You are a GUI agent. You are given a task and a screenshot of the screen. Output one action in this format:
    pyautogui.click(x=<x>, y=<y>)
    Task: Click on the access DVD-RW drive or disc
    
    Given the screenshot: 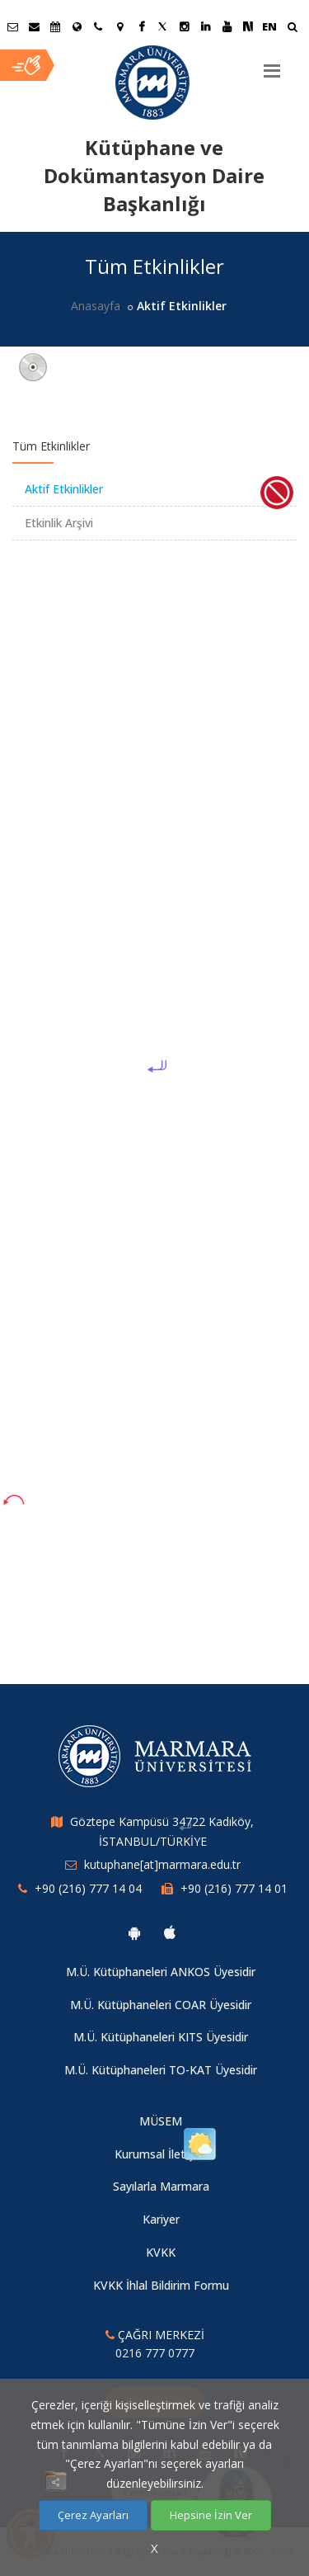 What is the action you would take?
    pyautogui.click(x=33, y=367)
    